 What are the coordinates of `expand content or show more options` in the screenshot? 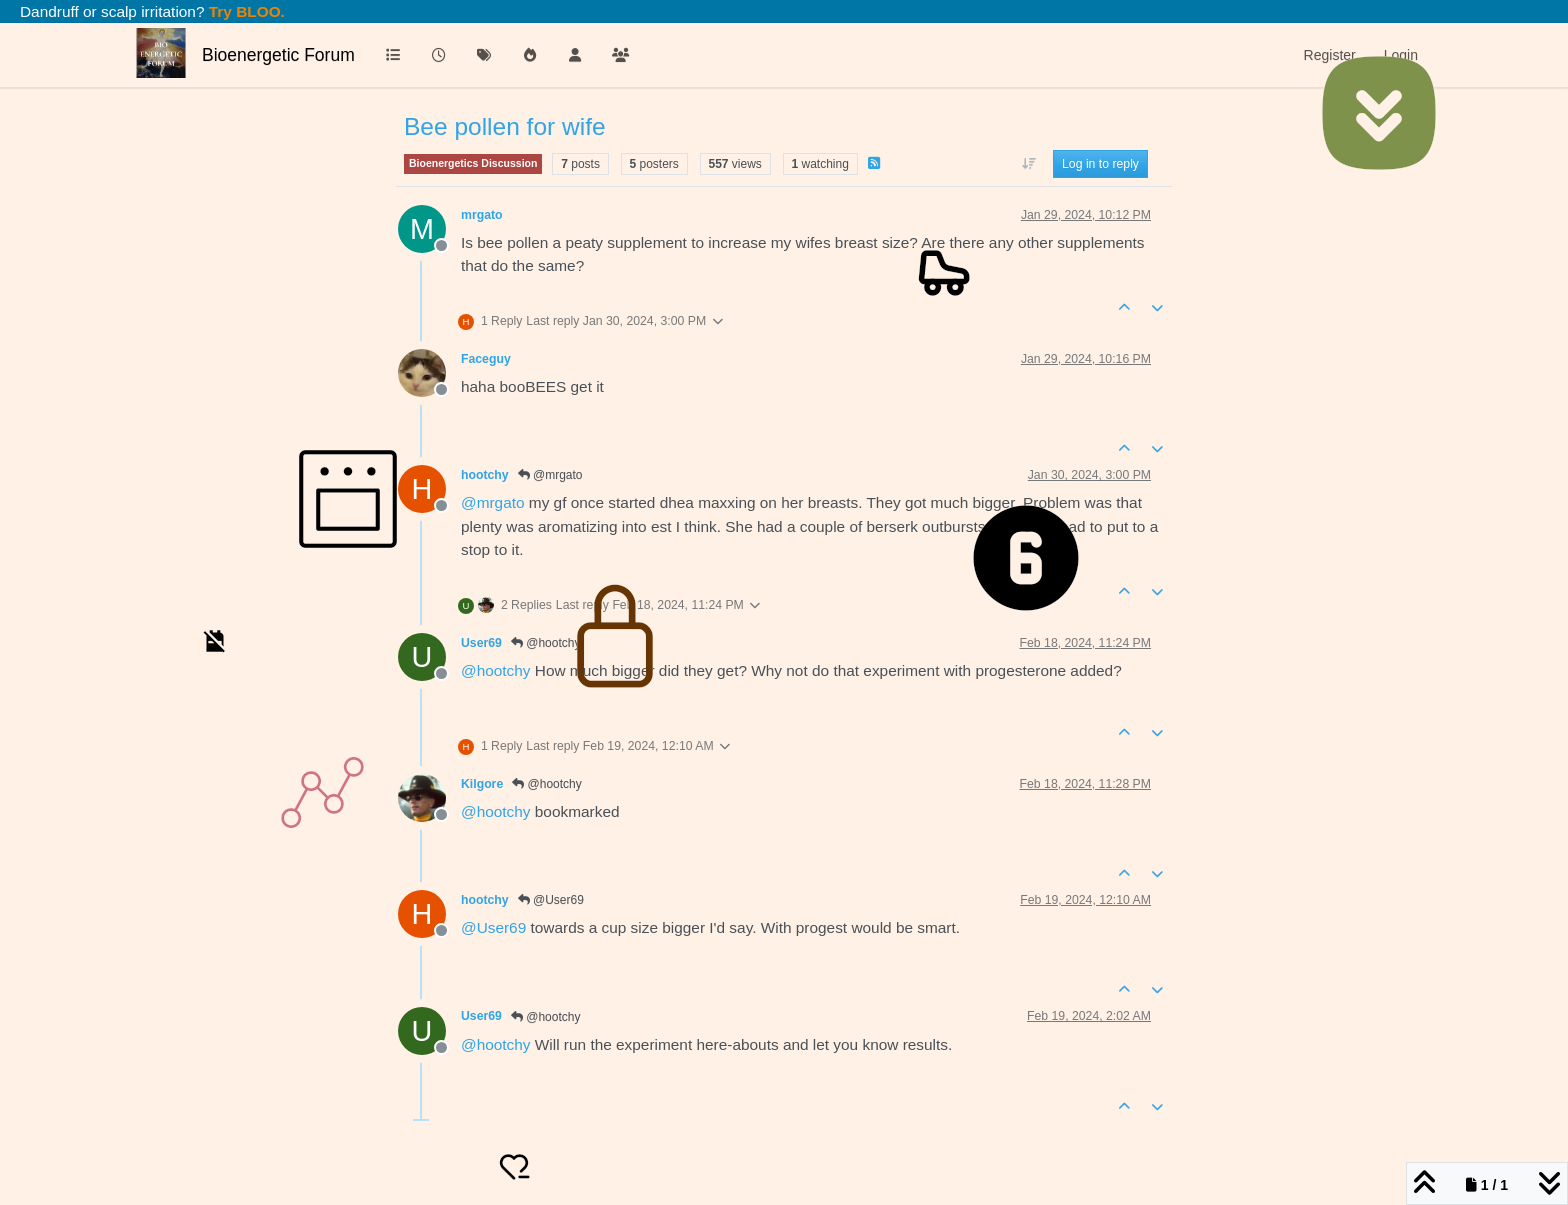 It's located at (1379, 113).